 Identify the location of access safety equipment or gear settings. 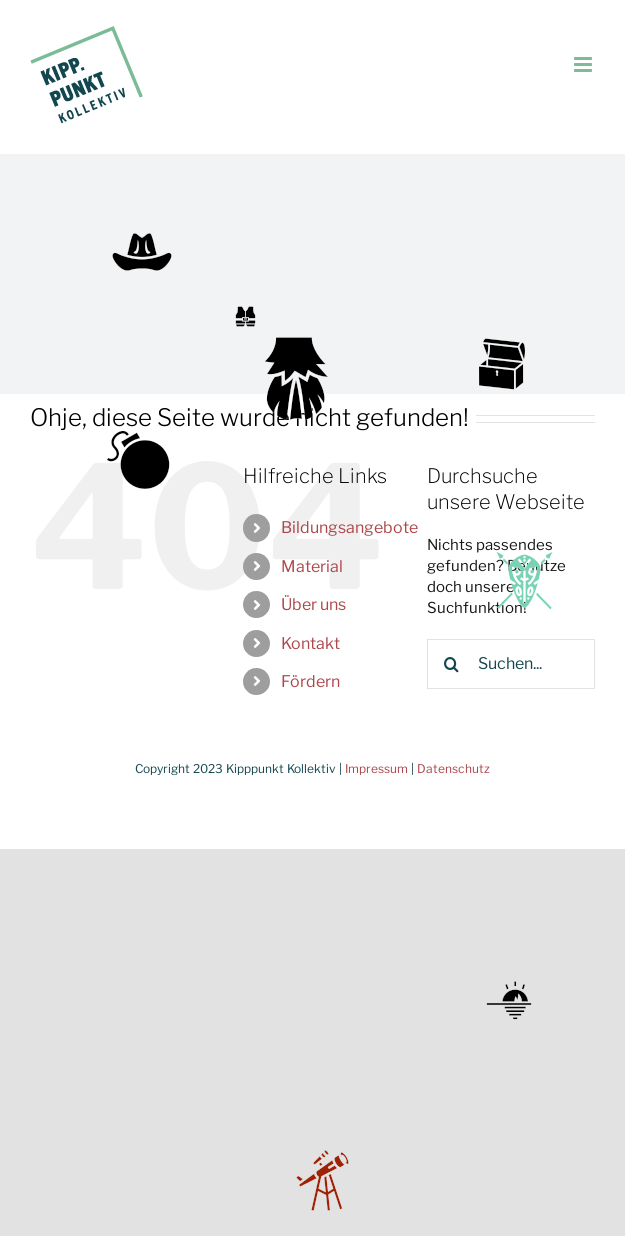
(245, 316).